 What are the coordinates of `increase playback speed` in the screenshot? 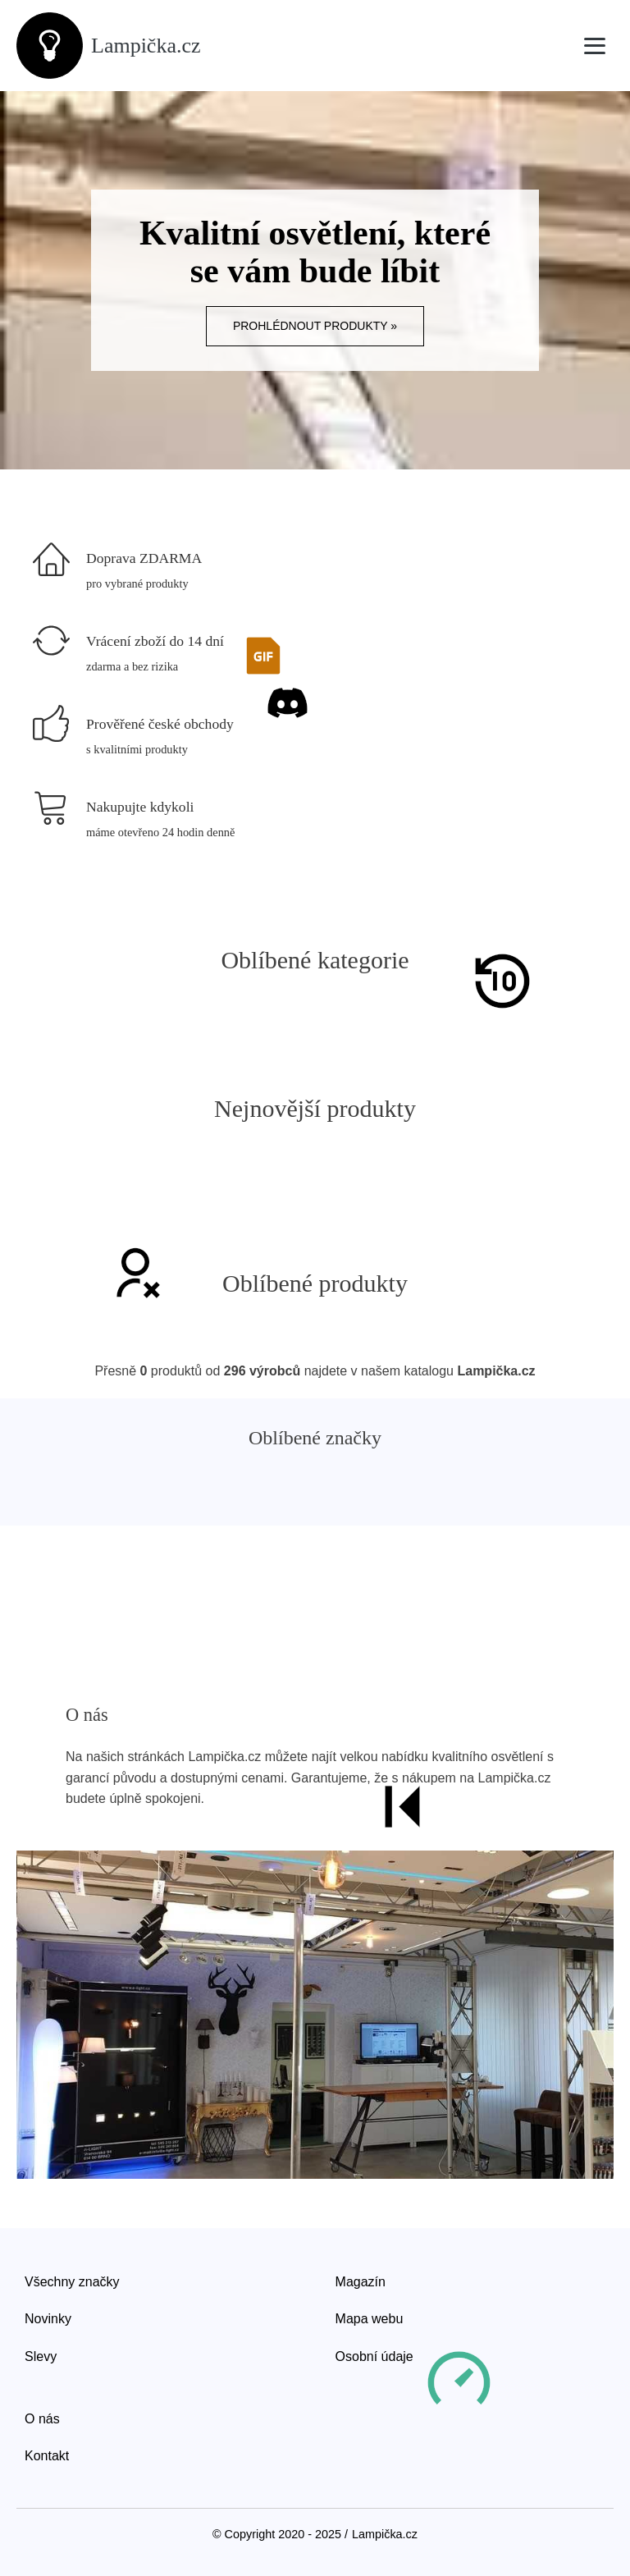 It's located at (459, 2379).